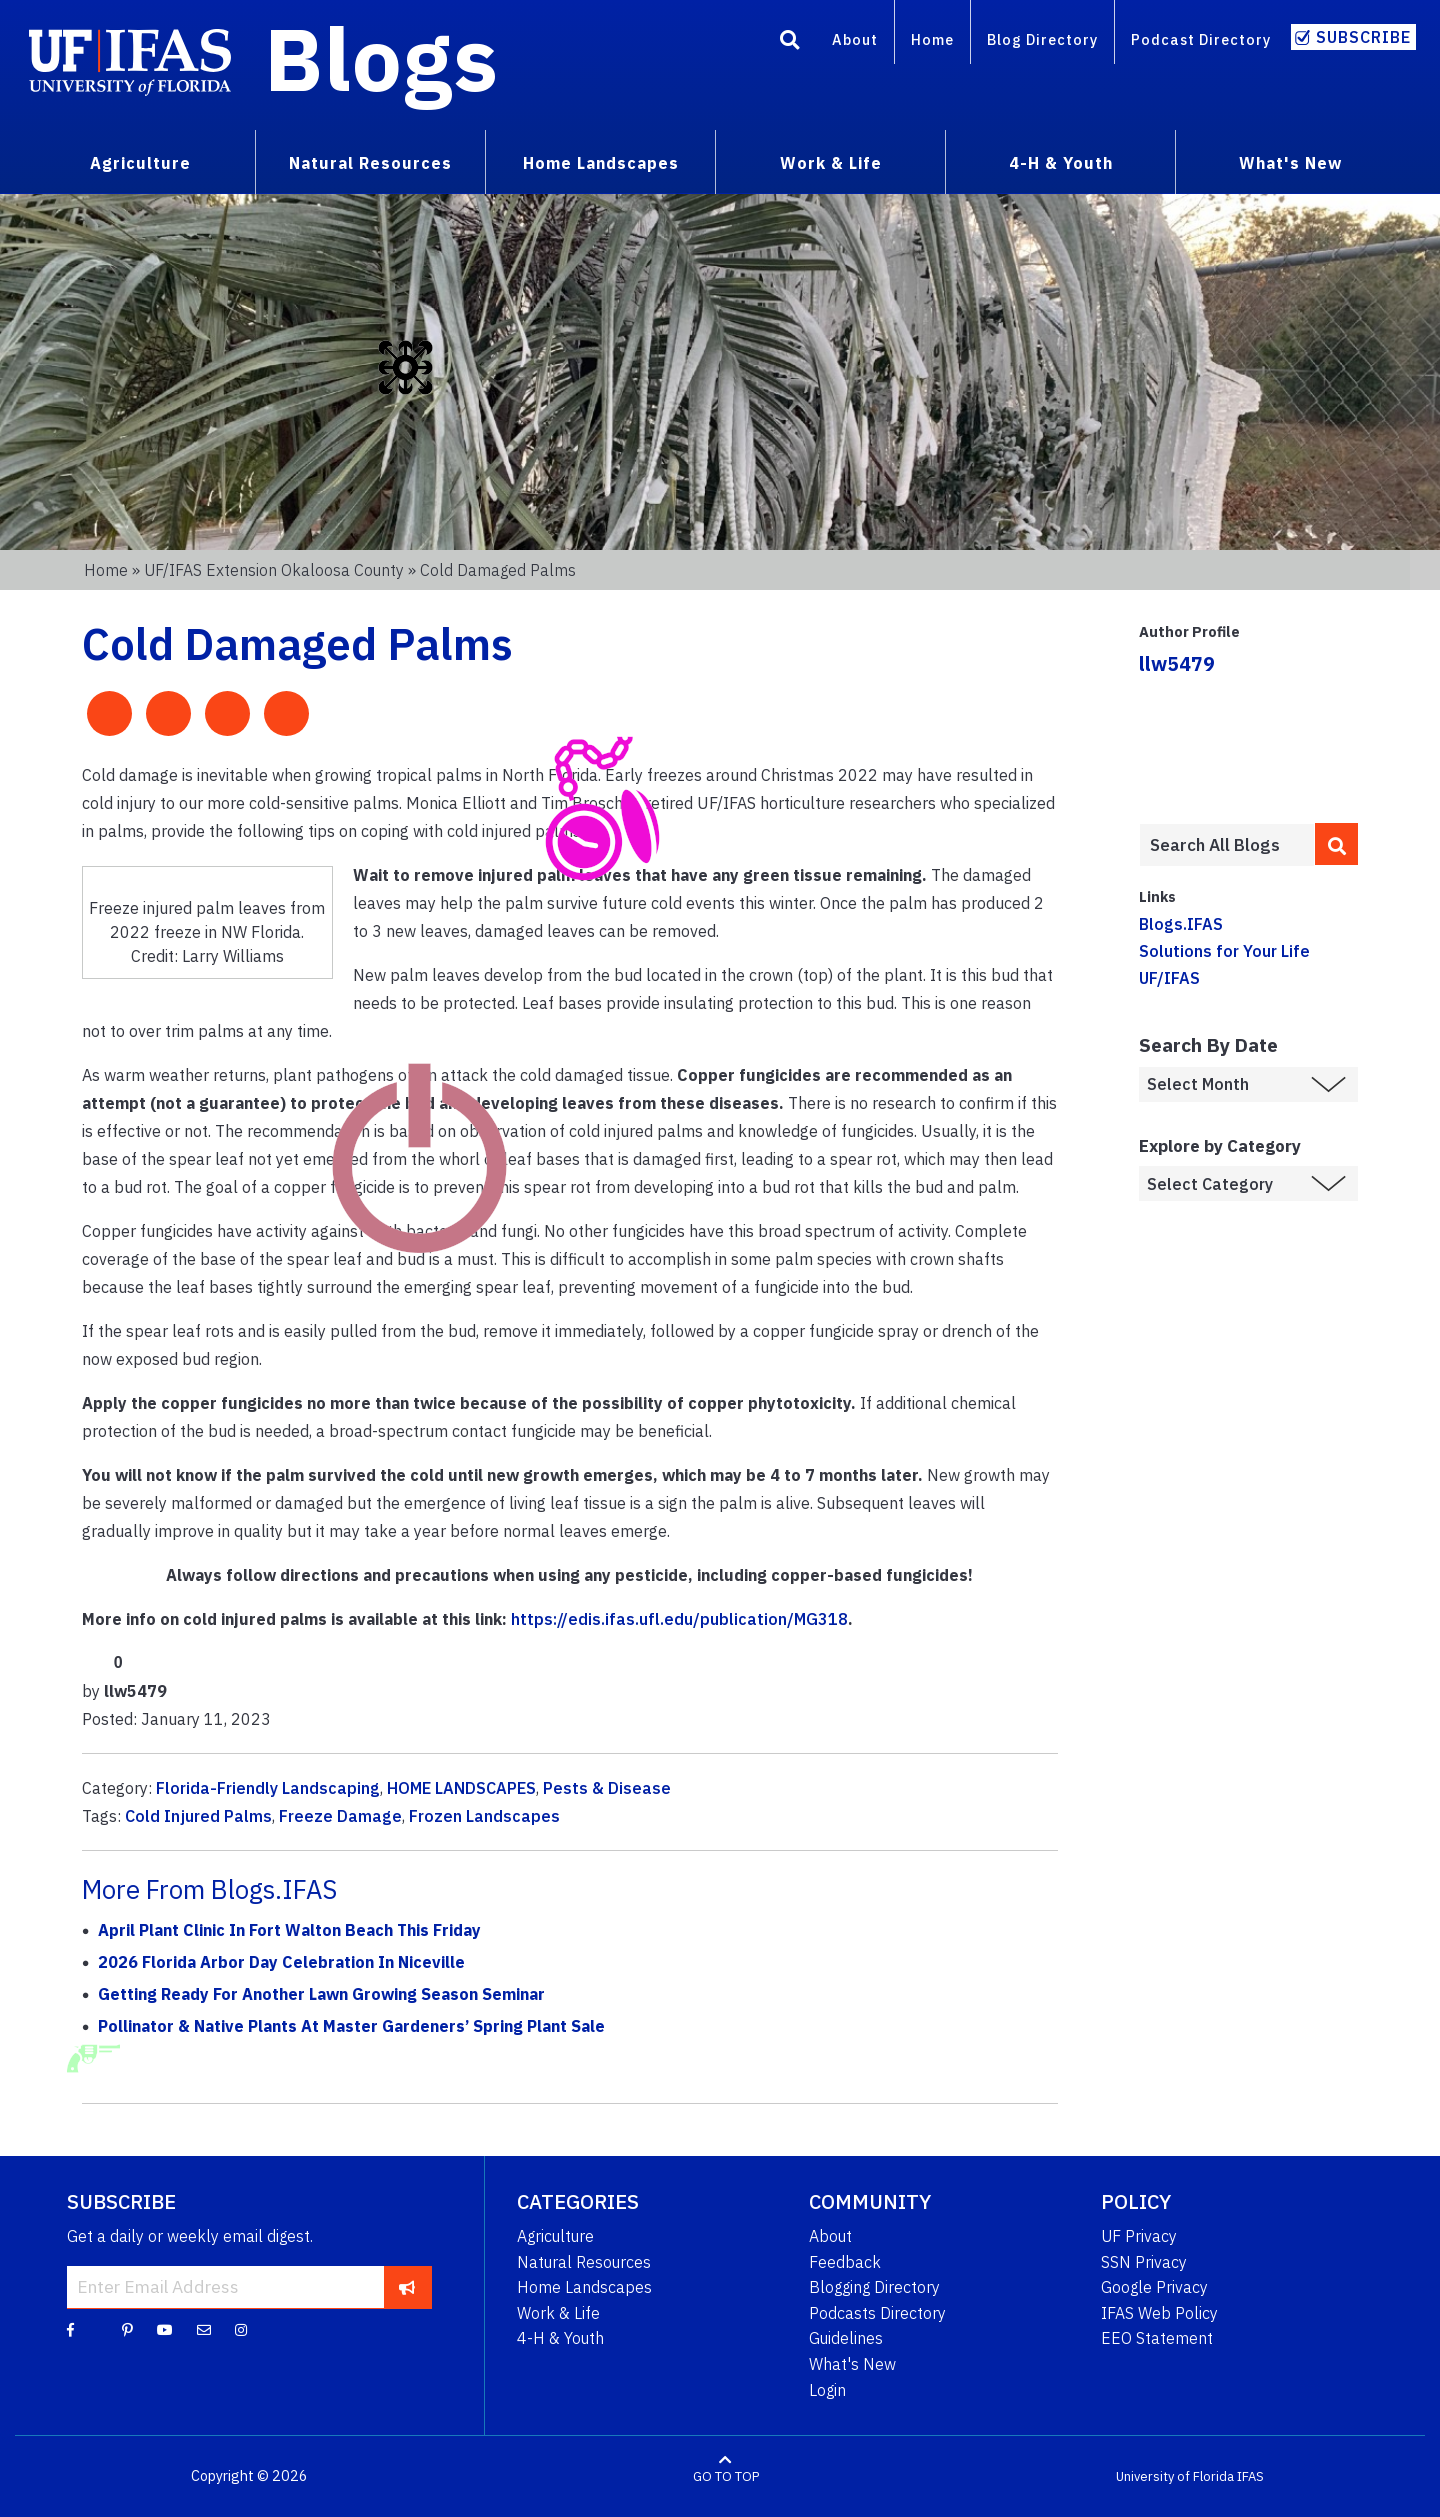 The image size is (1440, 2517). I want to click on select revolver weapon in game inventory, so click(93, 2058).